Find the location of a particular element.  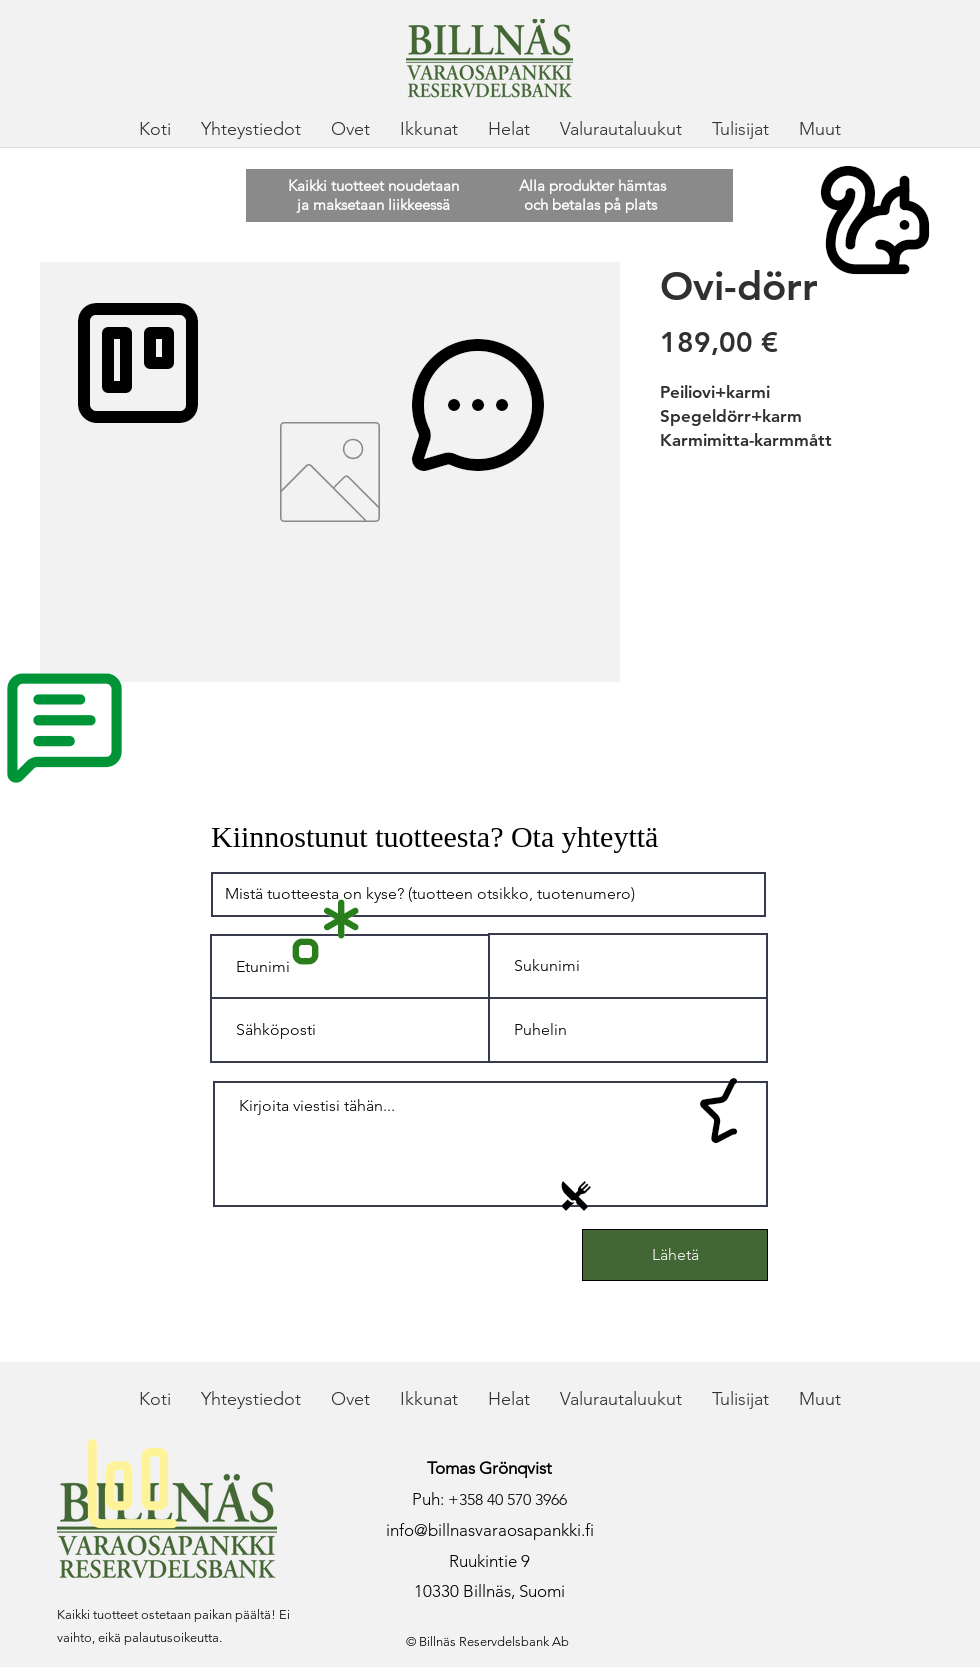

open chat or messaging is located at coordinates (478, 405).